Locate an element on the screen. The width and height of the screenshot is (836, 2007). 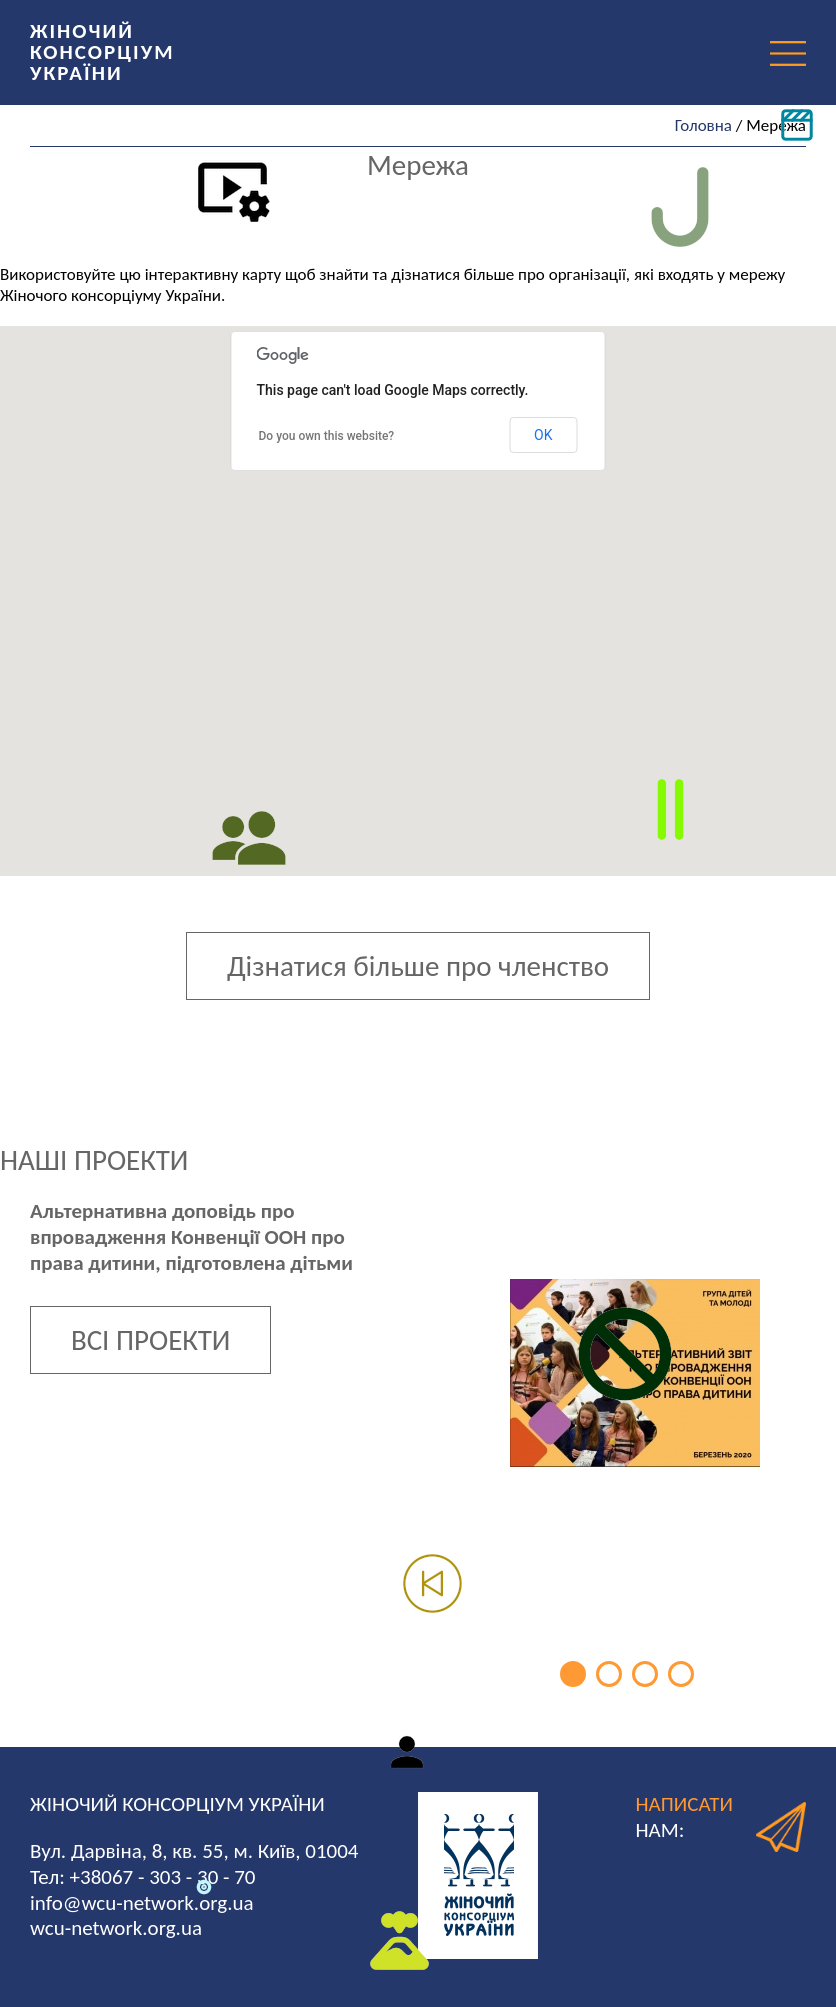
indicates a blocked or prohibited action is located at coordinates (625, 1354).